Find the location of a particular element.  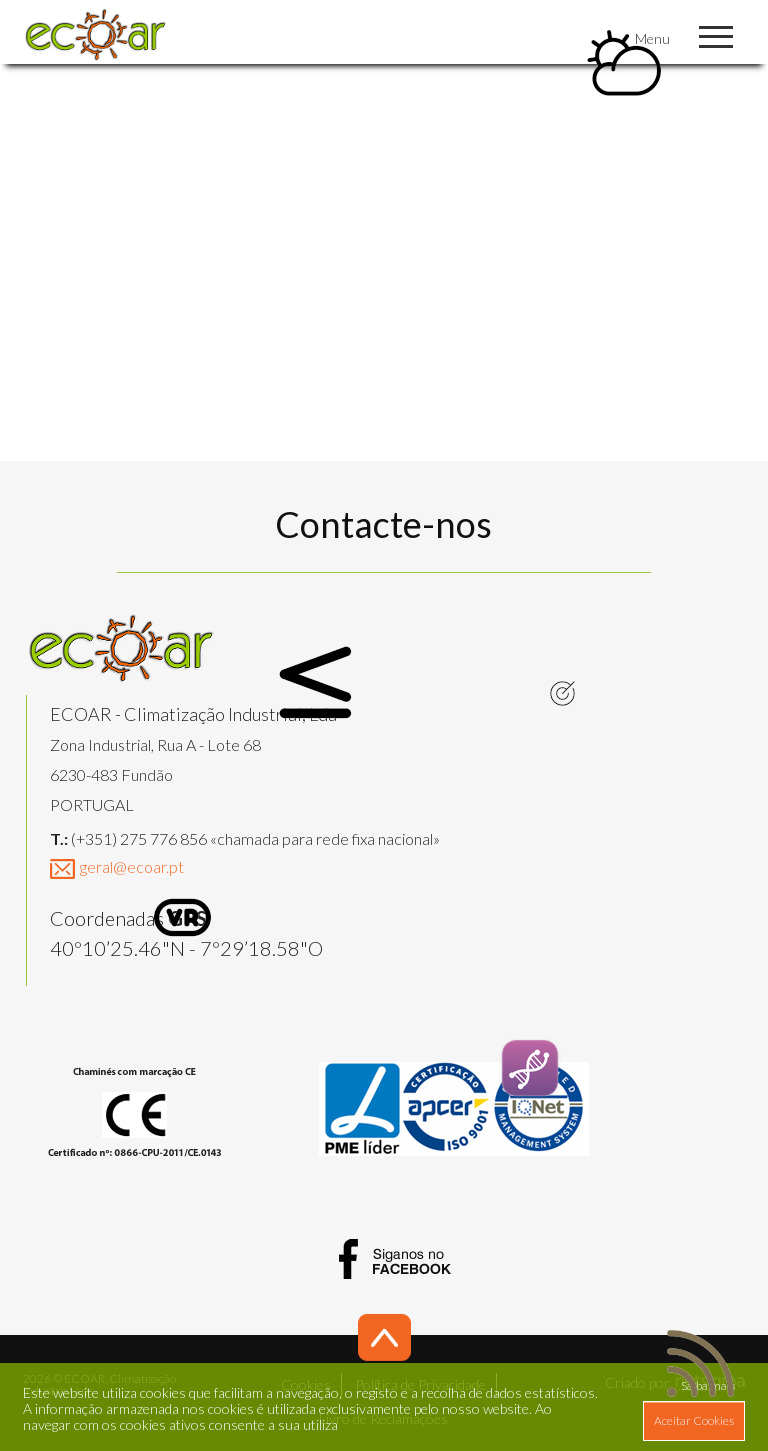

set a goal or target is located at coordinates (562, 693).